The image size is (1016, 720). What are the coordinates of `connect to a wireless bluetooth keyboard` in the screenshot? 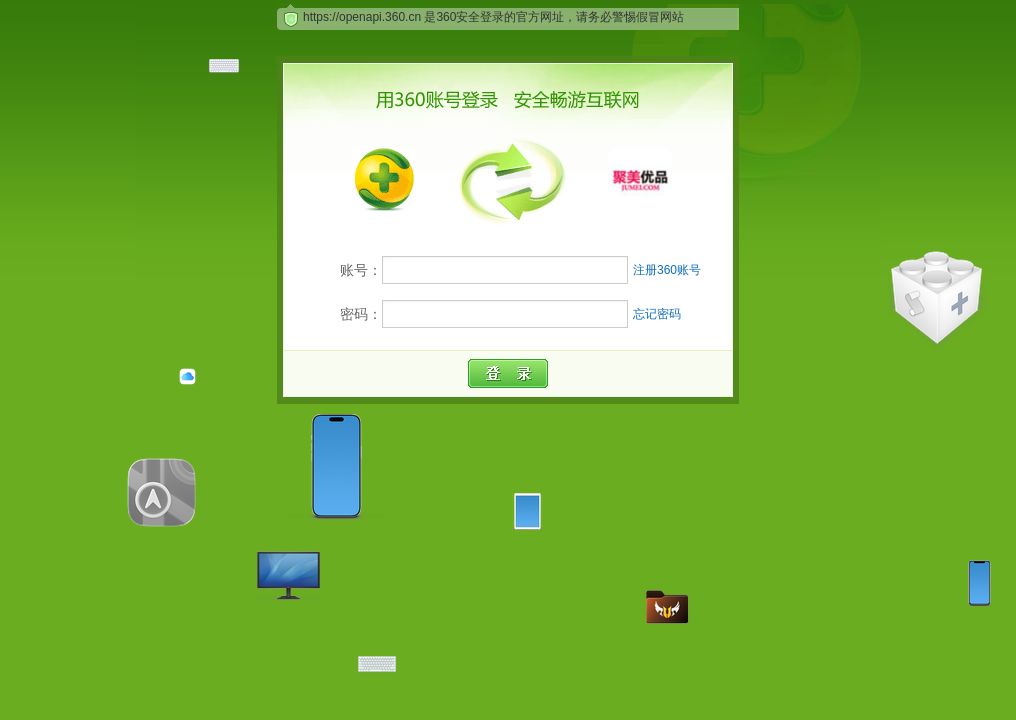 It's located at (377, 664).